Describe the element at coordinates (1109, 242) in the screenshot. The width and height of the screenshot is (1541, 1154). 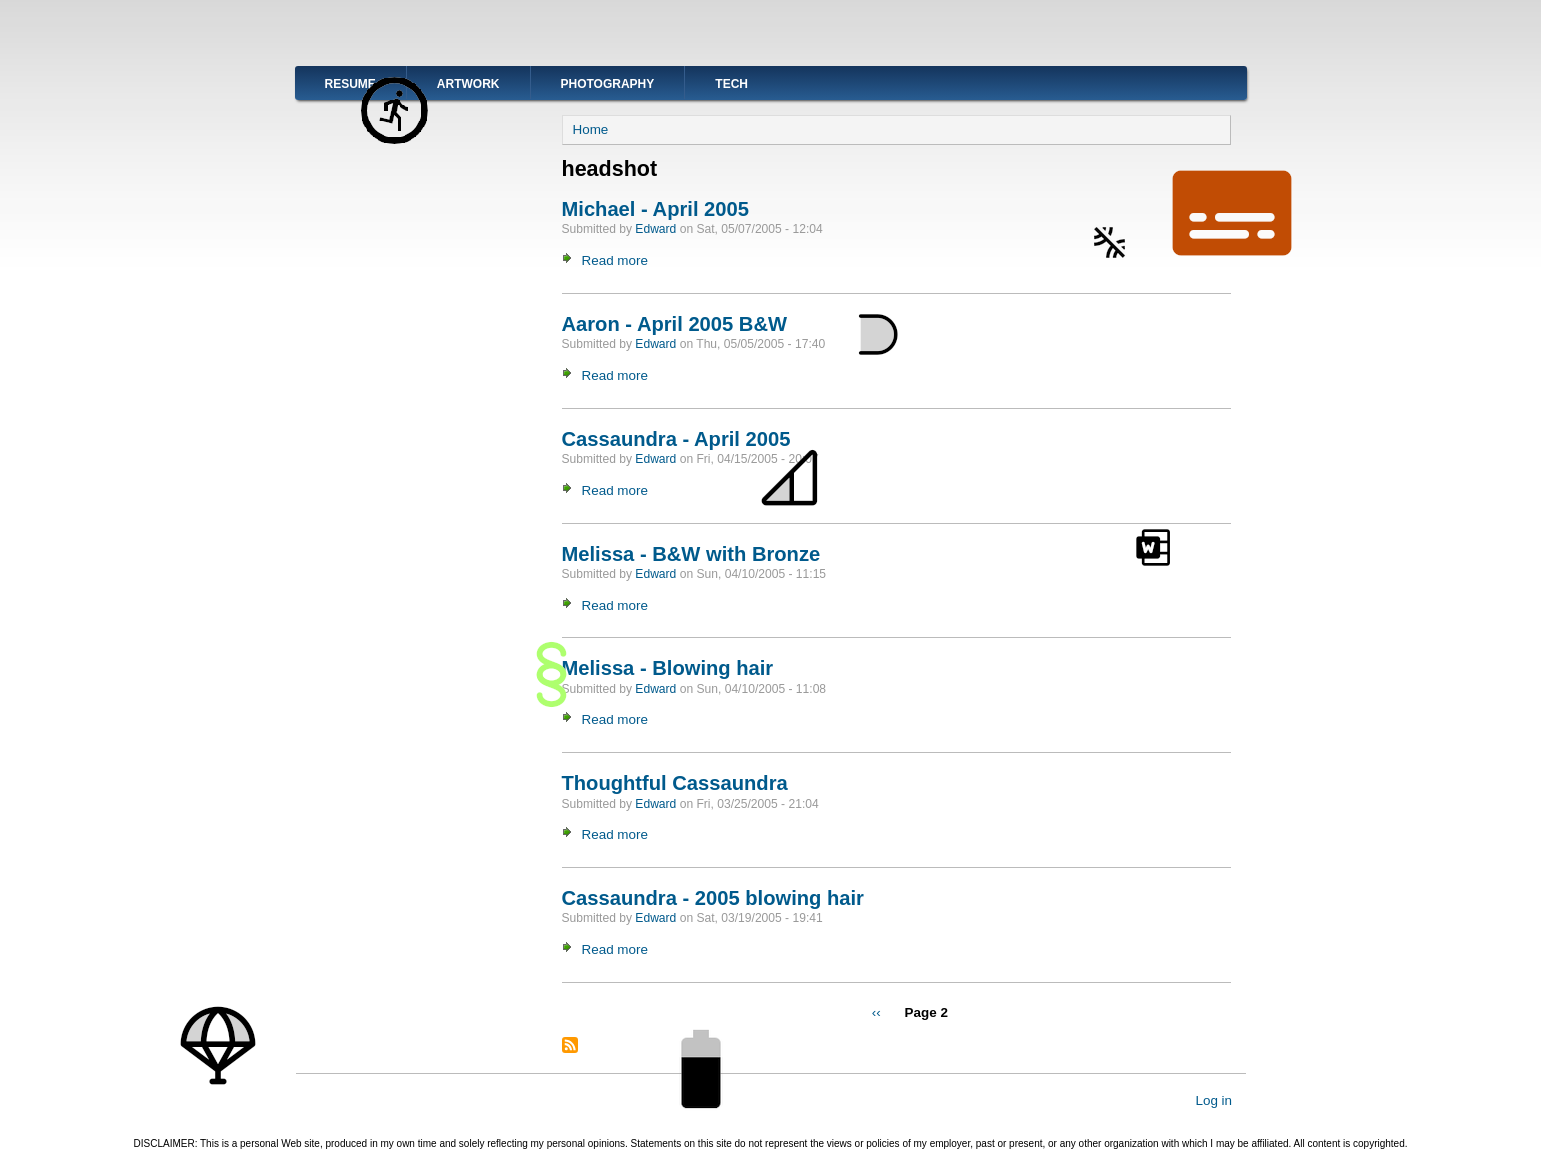
I see `disable light leak effects on photos` at that location.